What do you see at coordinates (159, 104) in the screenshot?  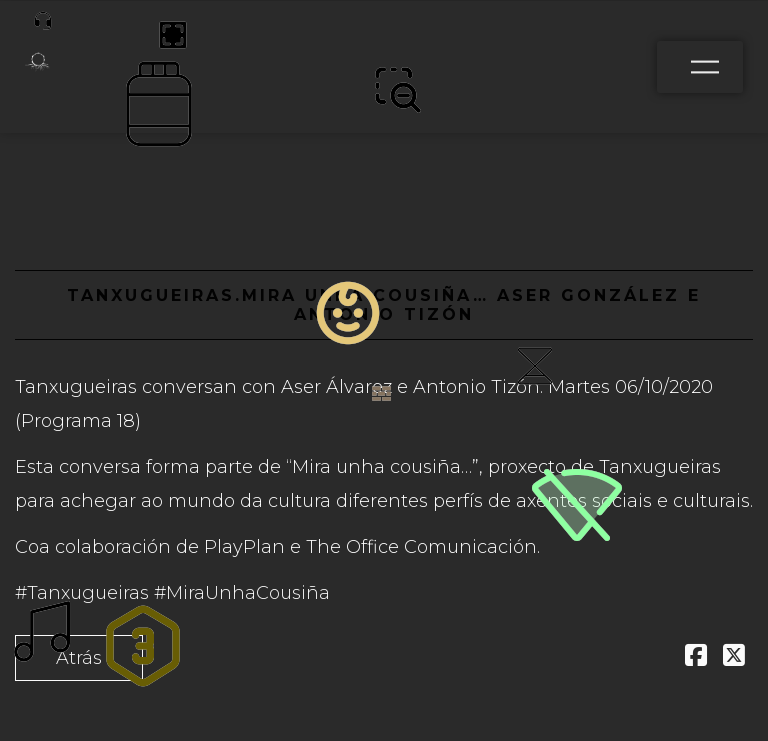 I see `view or manage stored items` at bounding box center [159, 104].